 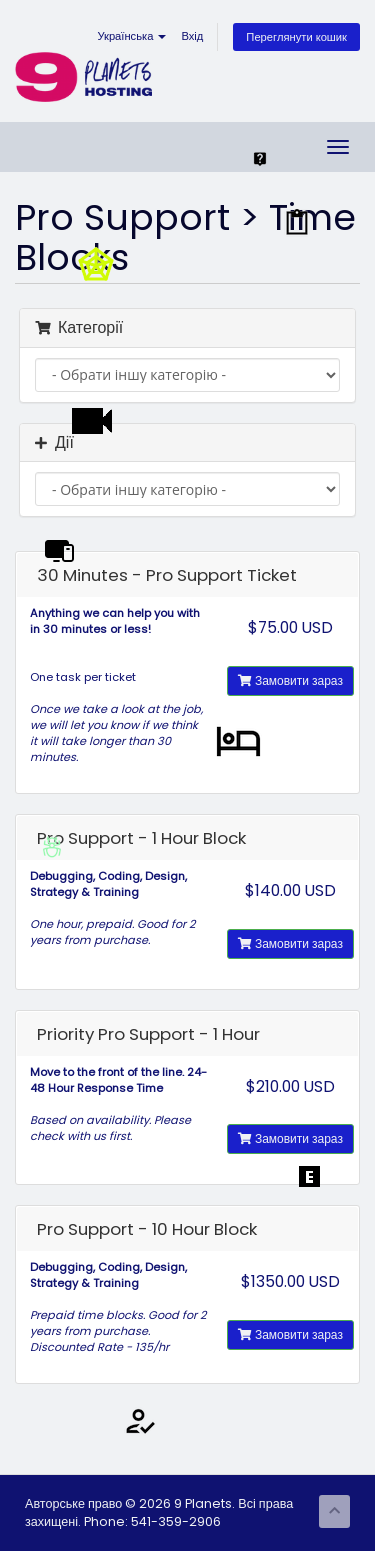 What do you see at coordinates (96, 264) in the screenshot?
I see `view radar chart analytics` at bounding box center [96, 264].